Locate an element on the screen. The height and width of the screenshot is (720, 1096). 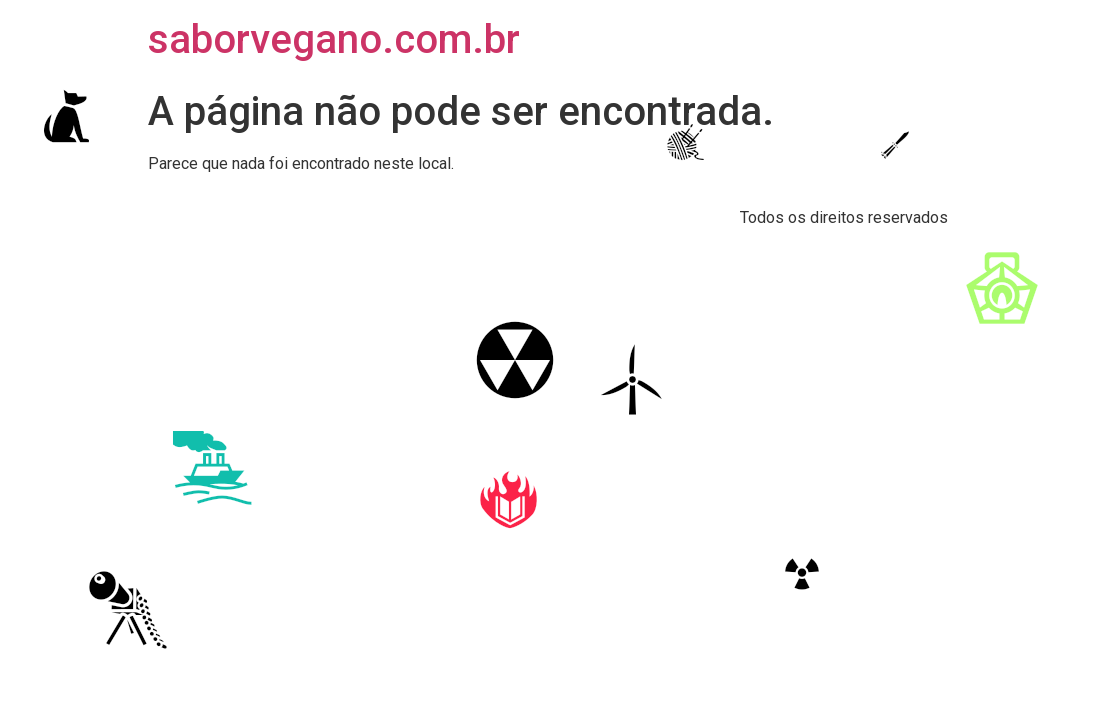
access pet or animal-related features is located at coordinates (66, 116).